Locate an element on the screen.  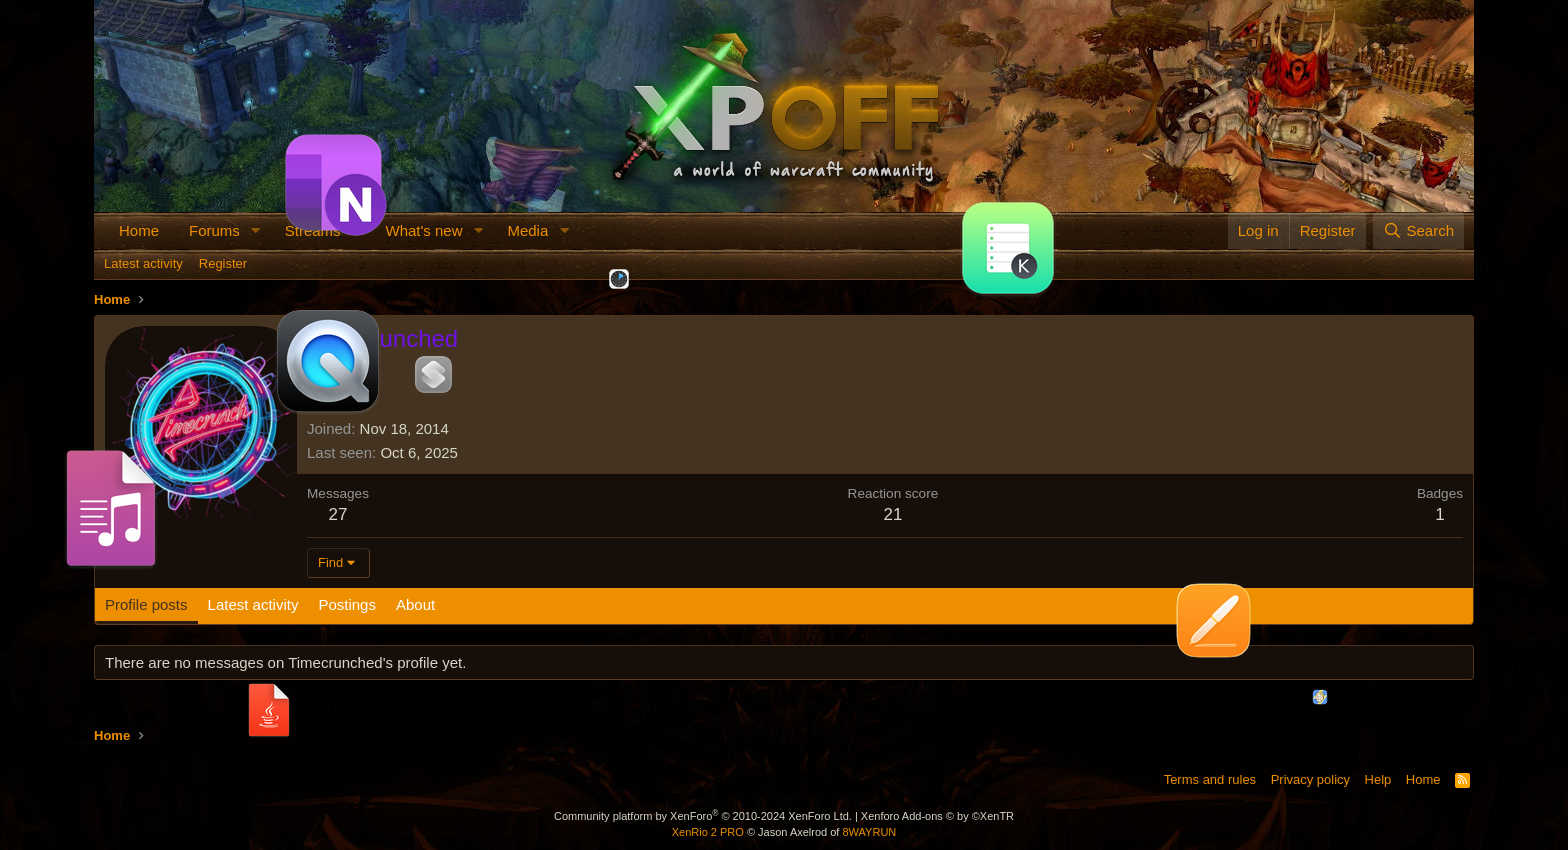
open Microsoft OneNote is located at coordinates (333, 182).